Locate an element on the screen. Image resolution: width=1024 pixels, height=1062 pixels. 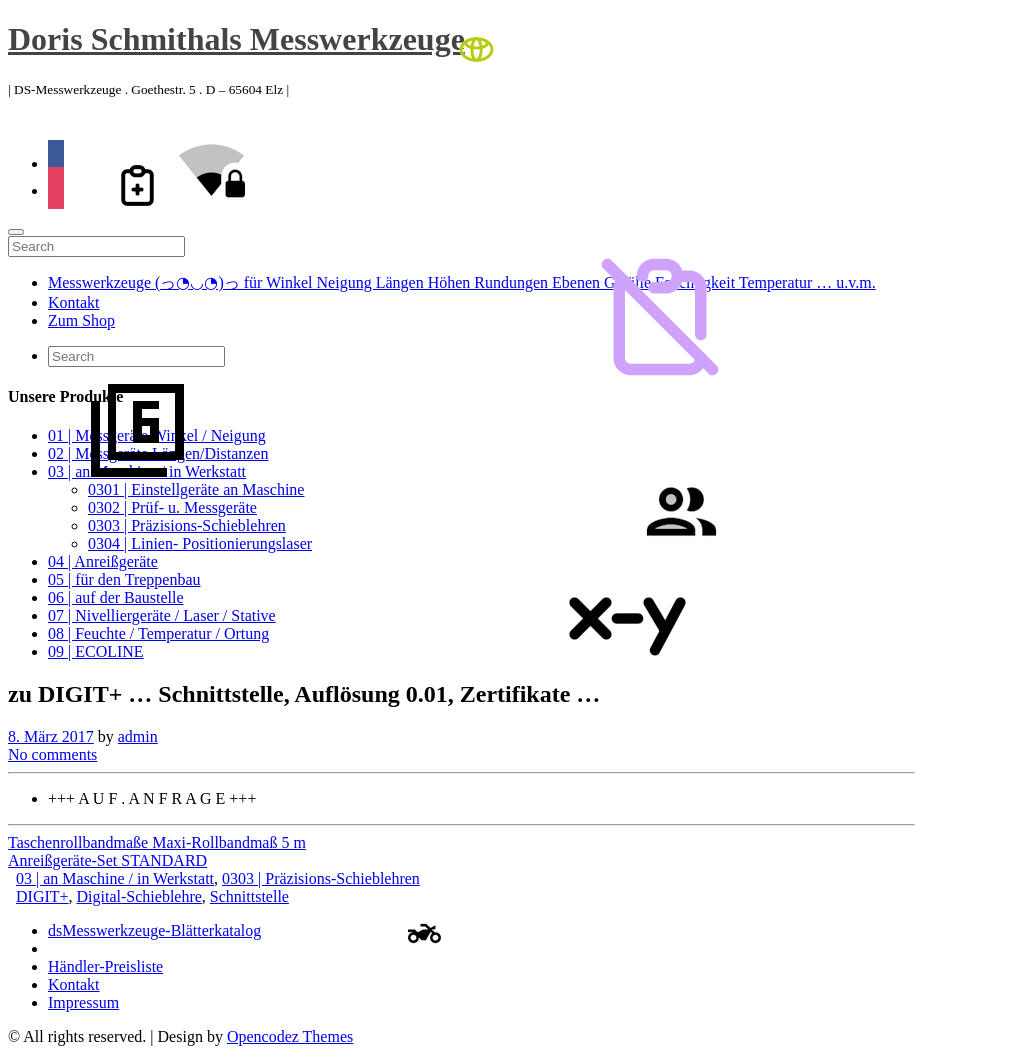
view group members is located at coordinates (681, 511).